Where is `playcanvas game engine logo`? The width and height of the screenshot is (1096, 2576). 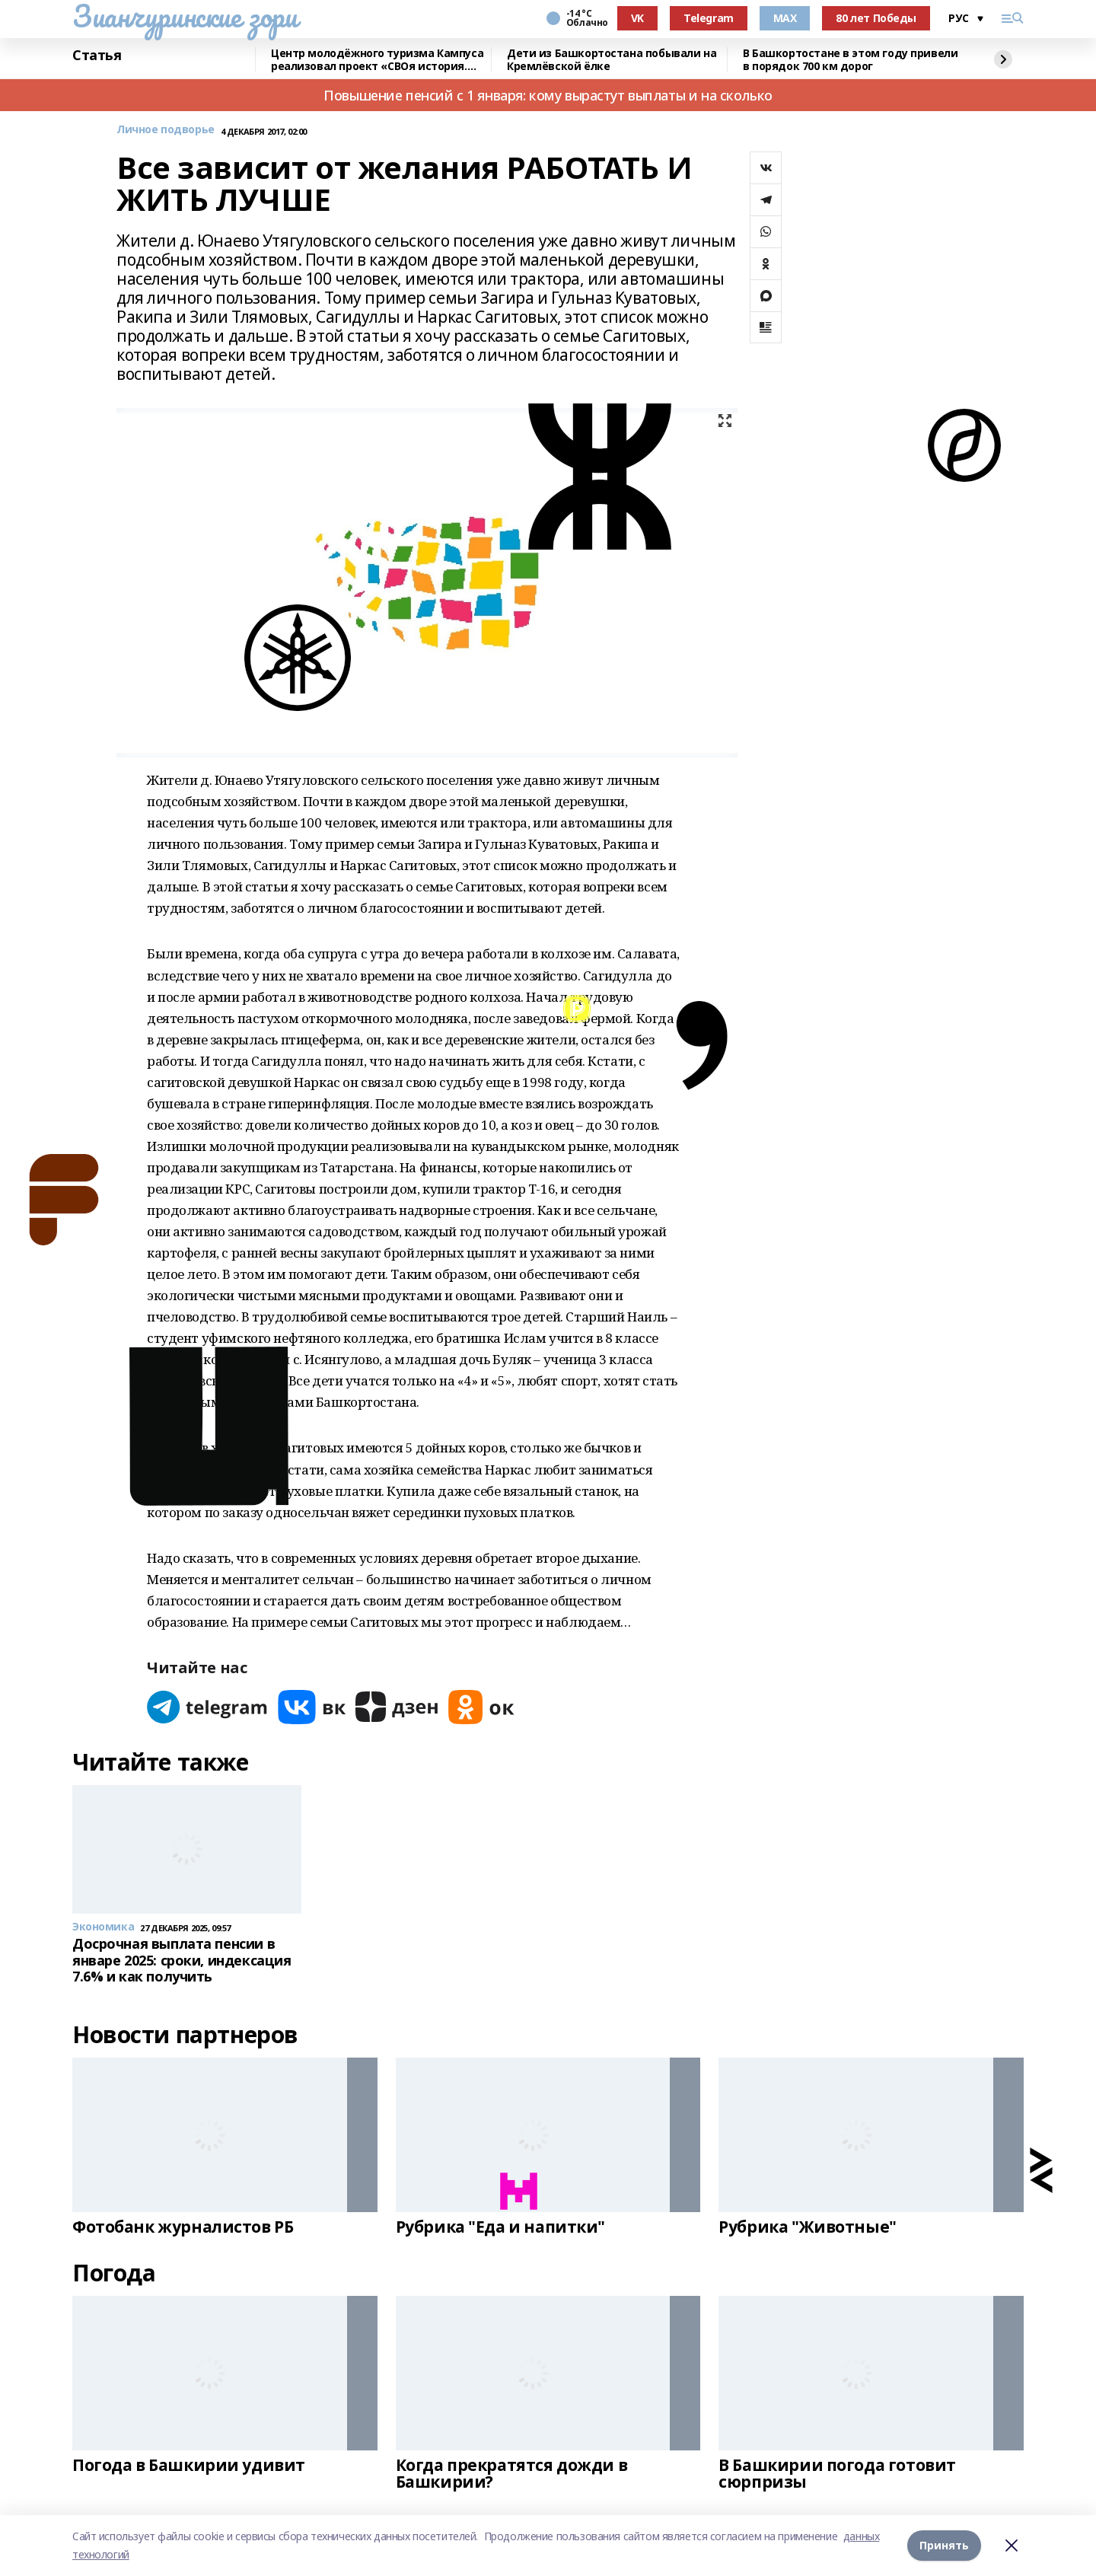 playcanvas game engine logo is located at coordinates (1041, 2170).